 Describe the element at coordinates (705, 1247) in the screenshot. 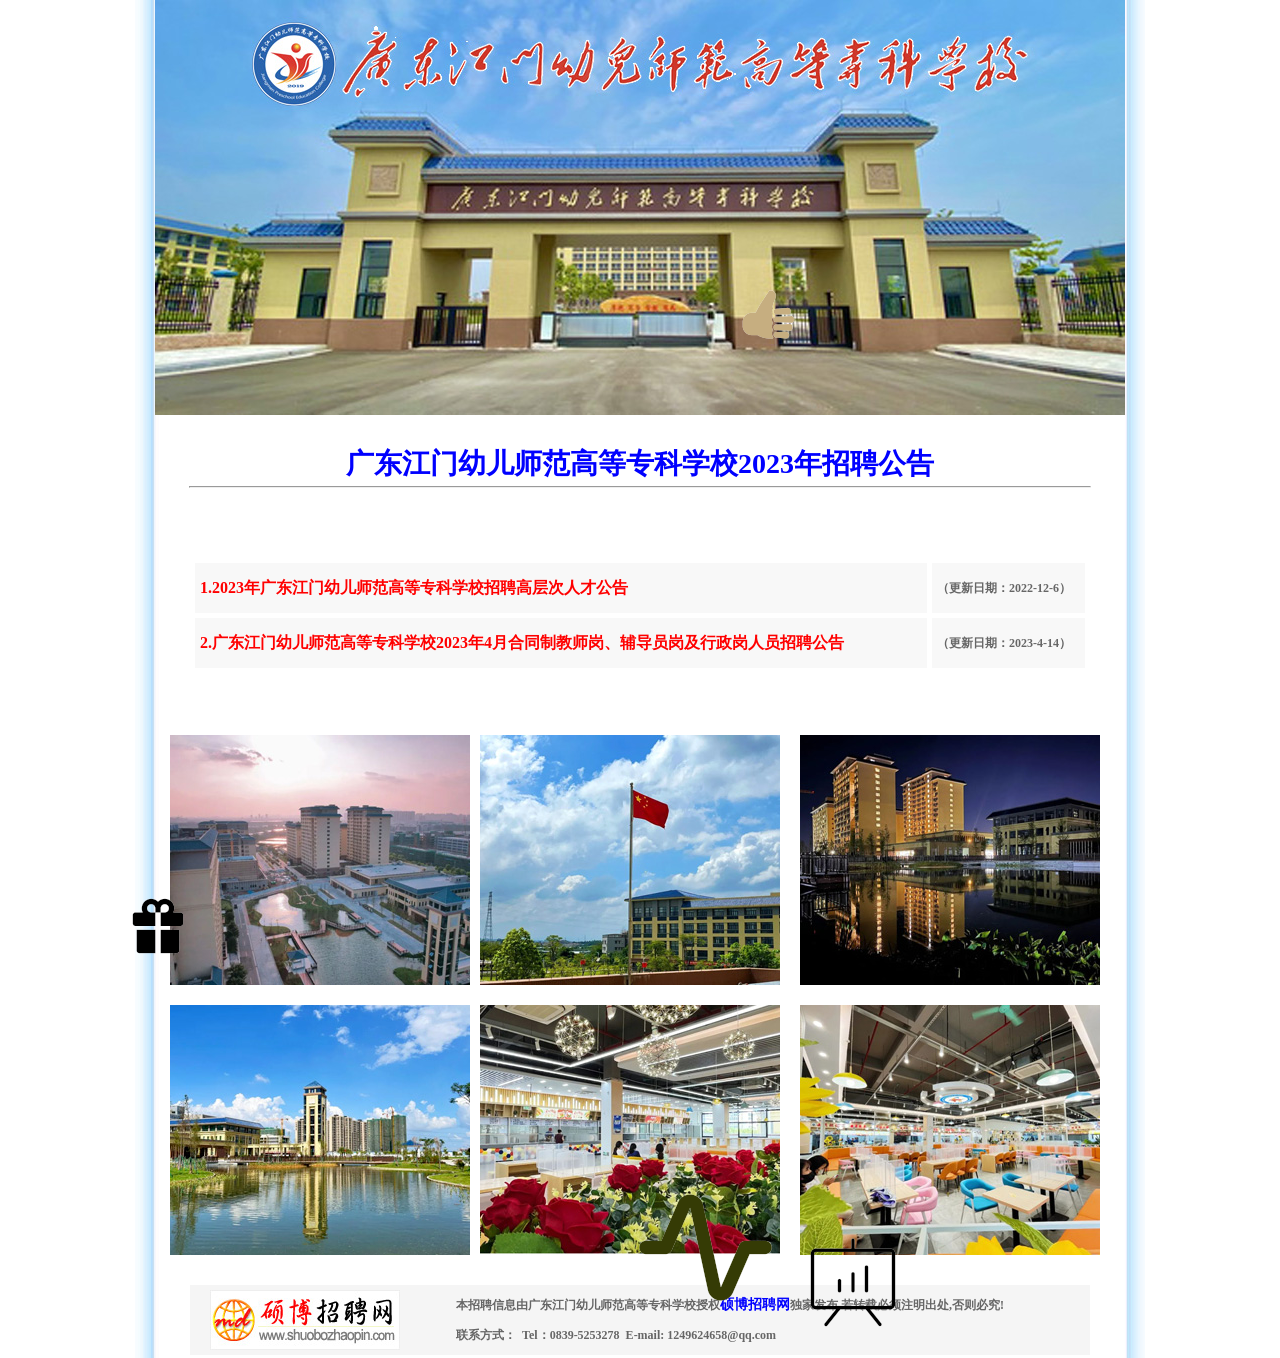

I see `view activity or health metrics` at that location.